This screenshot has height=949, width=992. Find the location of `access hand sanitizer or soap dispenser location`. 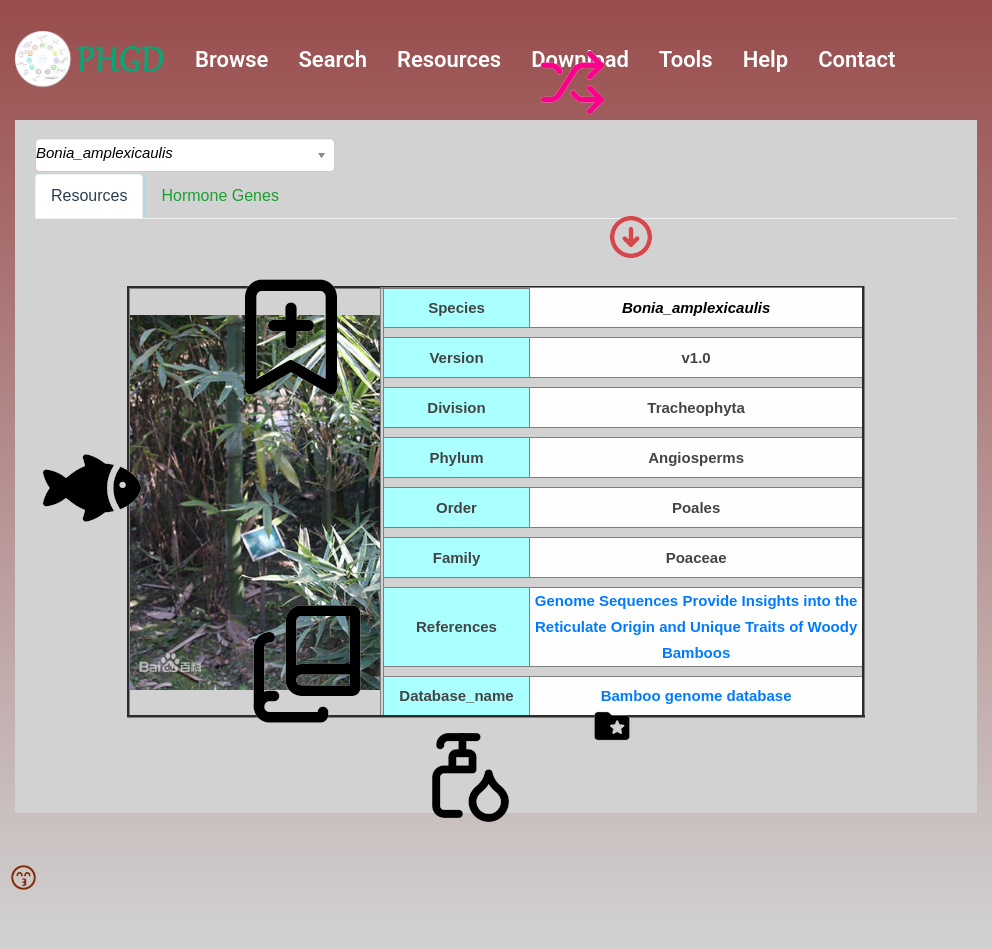

access hand sanitizer or soap dispenser location is located at coordinates (468, 777).